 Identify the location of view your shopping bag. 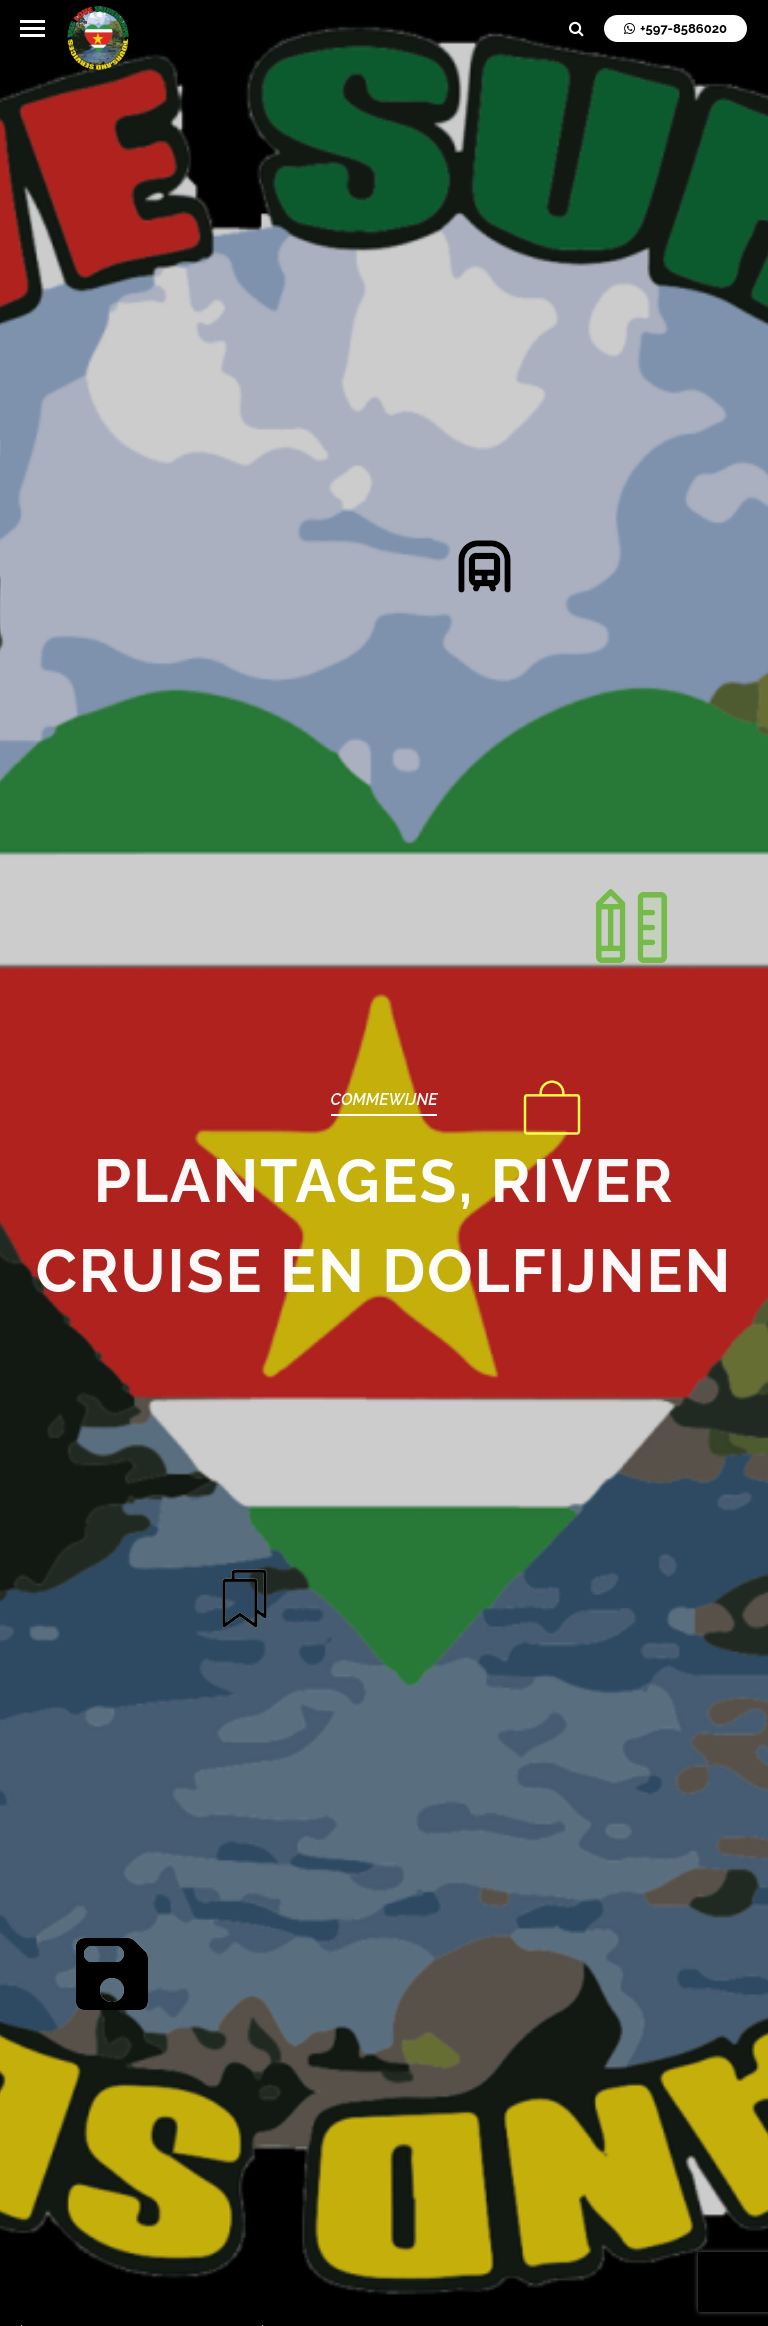
(552, 1111).